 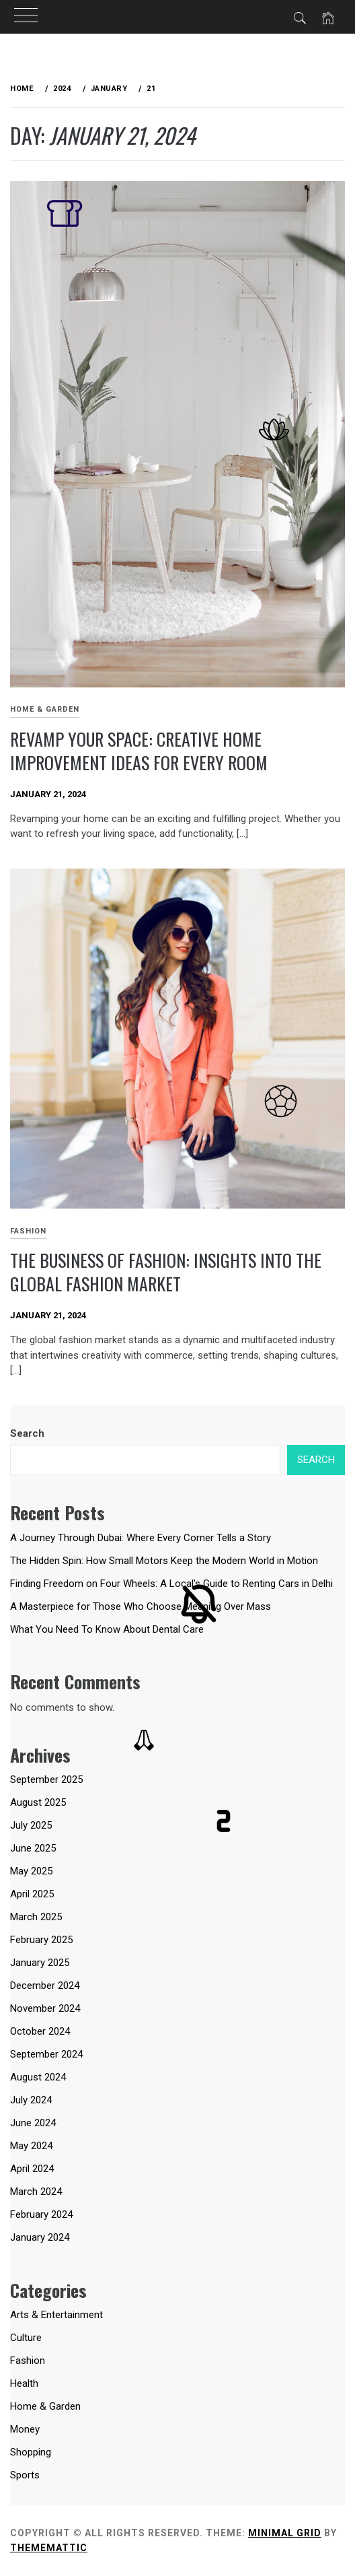 What do you see at coordinates (199, 1604) in the screenshot?
I see `mute notifications` at bounding box center [199, 1604].